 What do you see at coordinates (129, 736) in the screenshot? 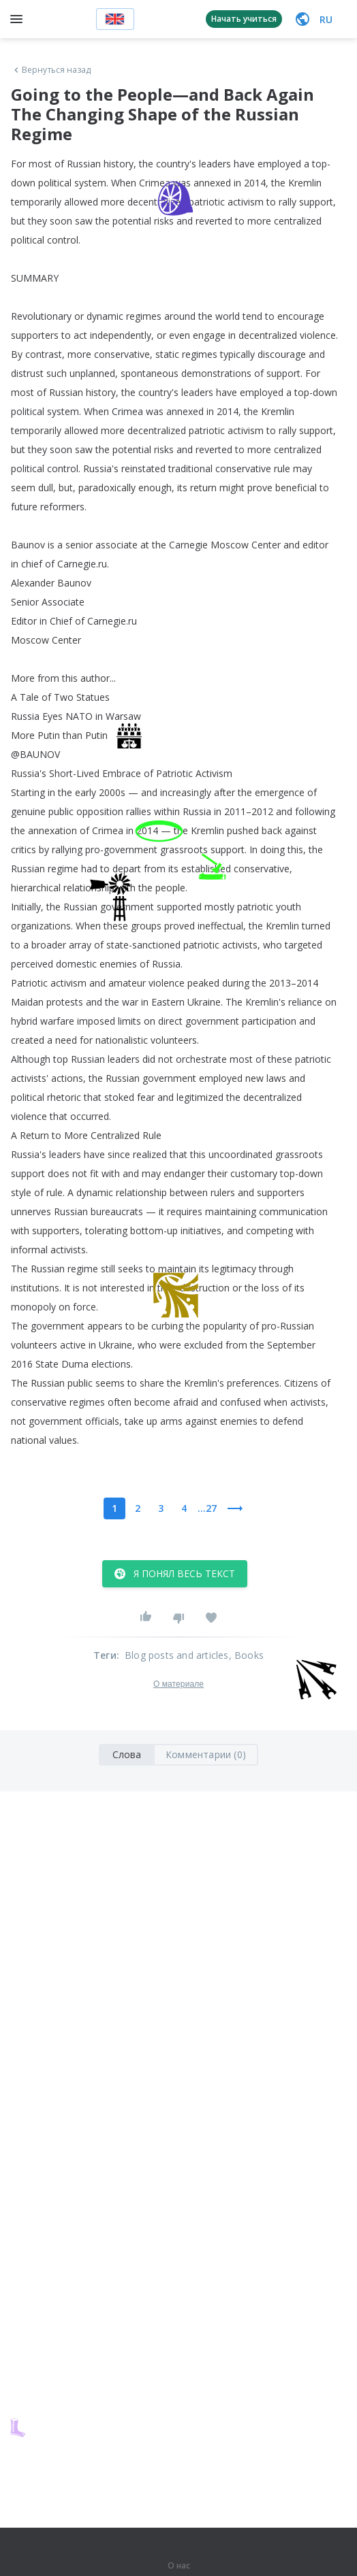
I see `view jury or tribunal panel` at bounding box center [129, 736].